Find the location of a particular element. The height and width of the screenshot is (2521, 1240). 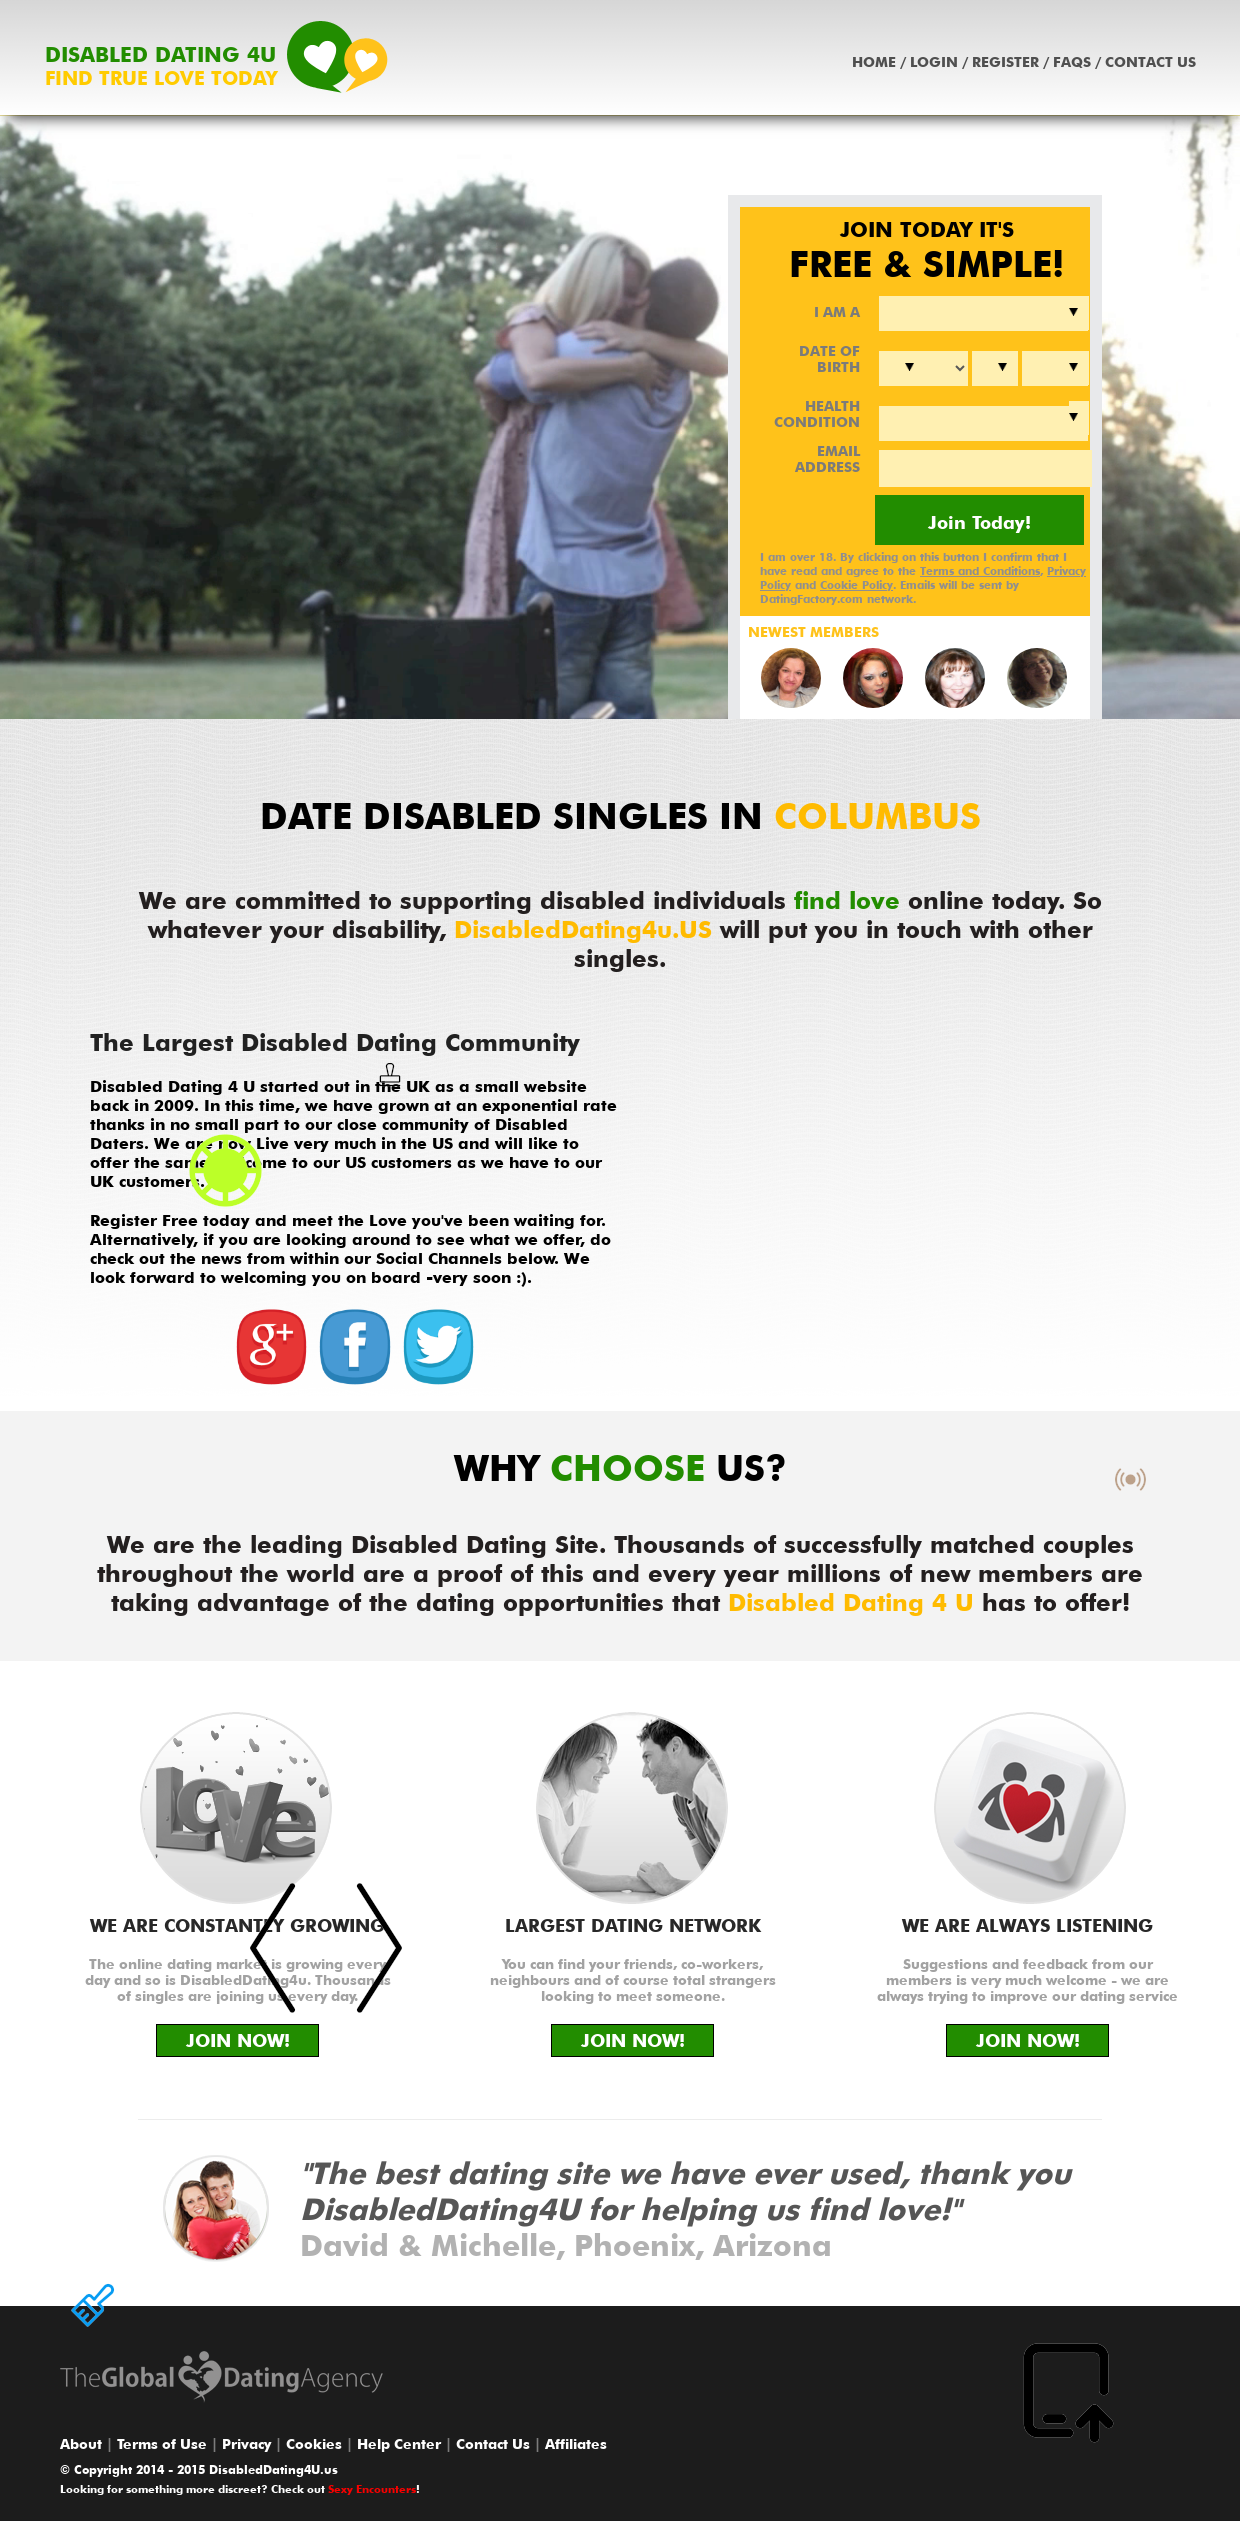

start a live broadcast or stream is located at coordinates (1130, 1479).